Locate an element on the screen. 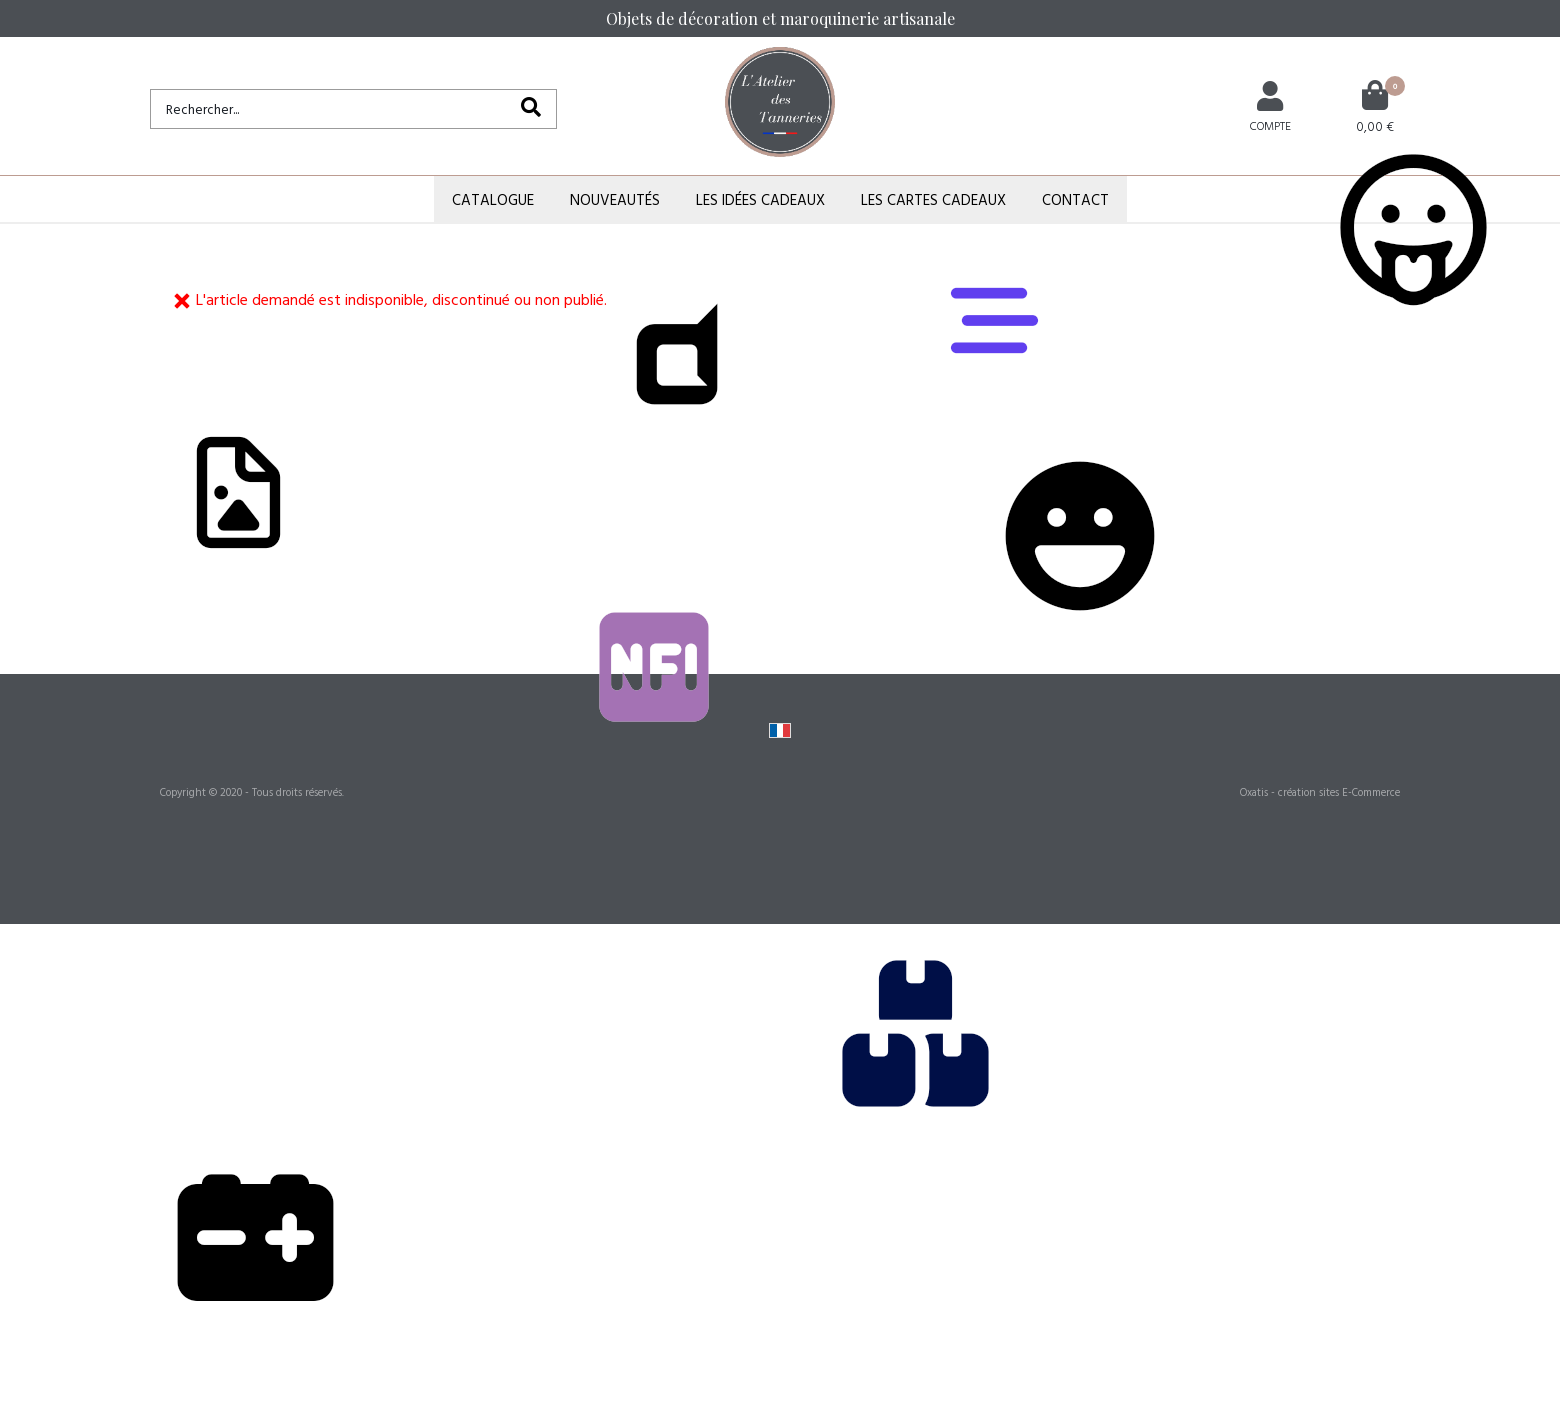 The width and height of the screenshot is (1560, 1428). react with laughter to a post or message is located at coordinates (1080, 536).